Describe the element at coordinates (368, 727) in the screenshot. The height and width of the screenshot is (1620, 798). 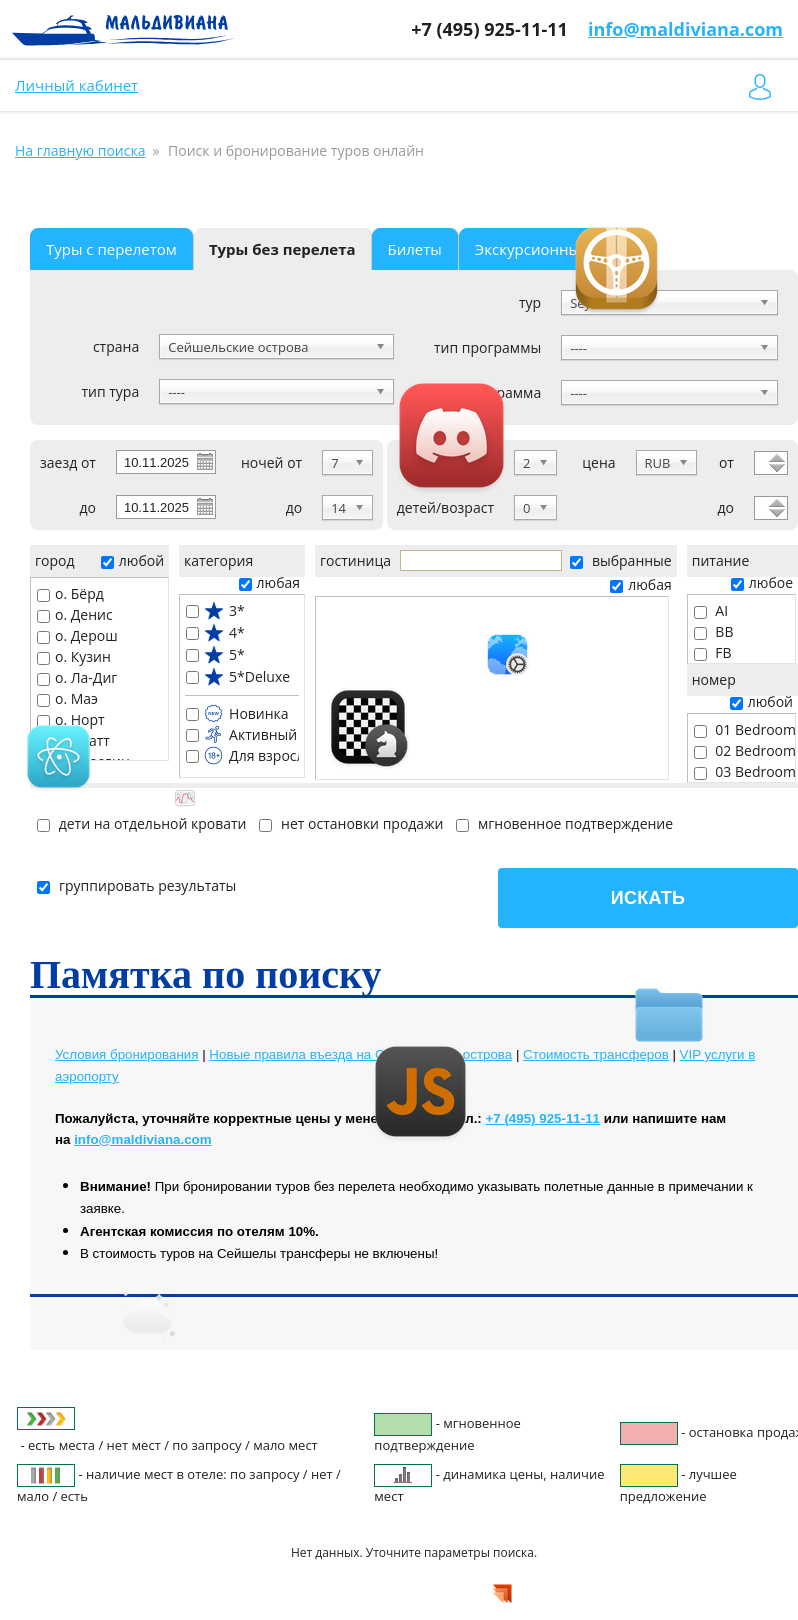
I see `open the chess app` at that location.